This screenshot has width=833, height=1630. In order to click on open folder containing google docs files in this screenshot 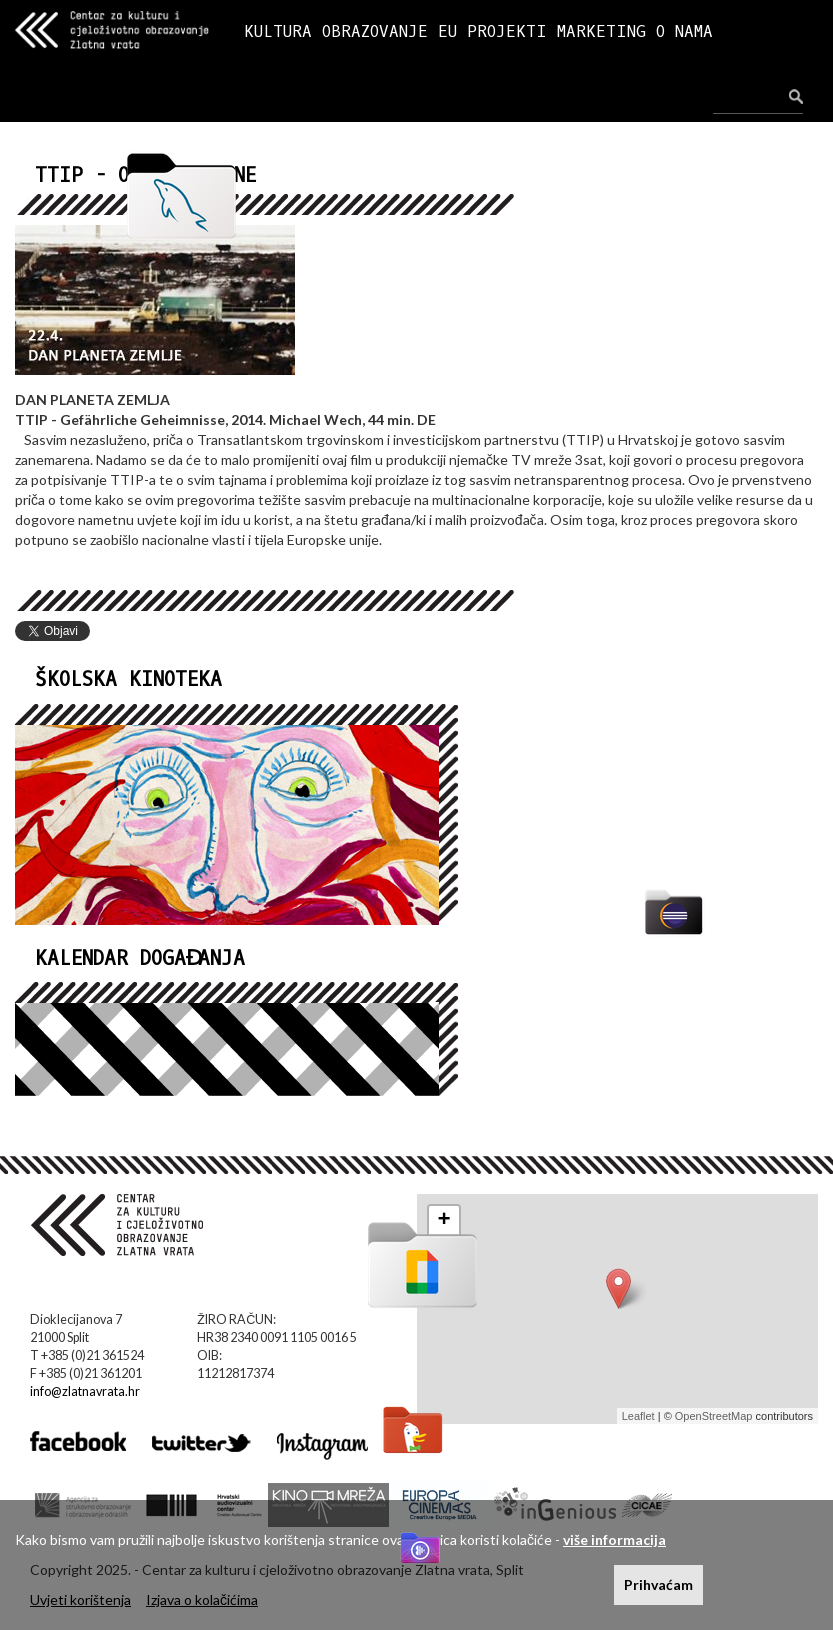, I will do `click(422, 1268)`.